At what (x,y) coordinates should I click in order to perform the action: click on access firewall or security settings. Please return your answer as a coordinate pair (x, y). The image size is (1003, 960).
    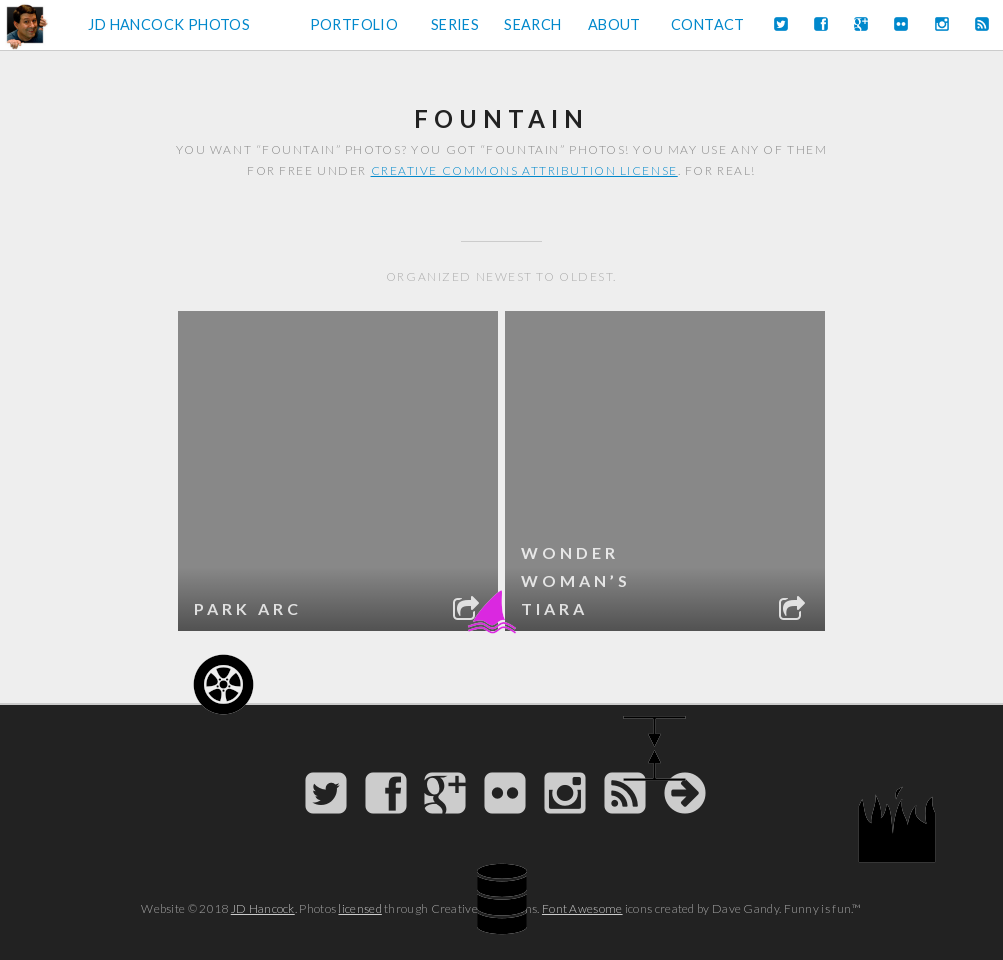
    Looking at the image, I should click on (897, 824).